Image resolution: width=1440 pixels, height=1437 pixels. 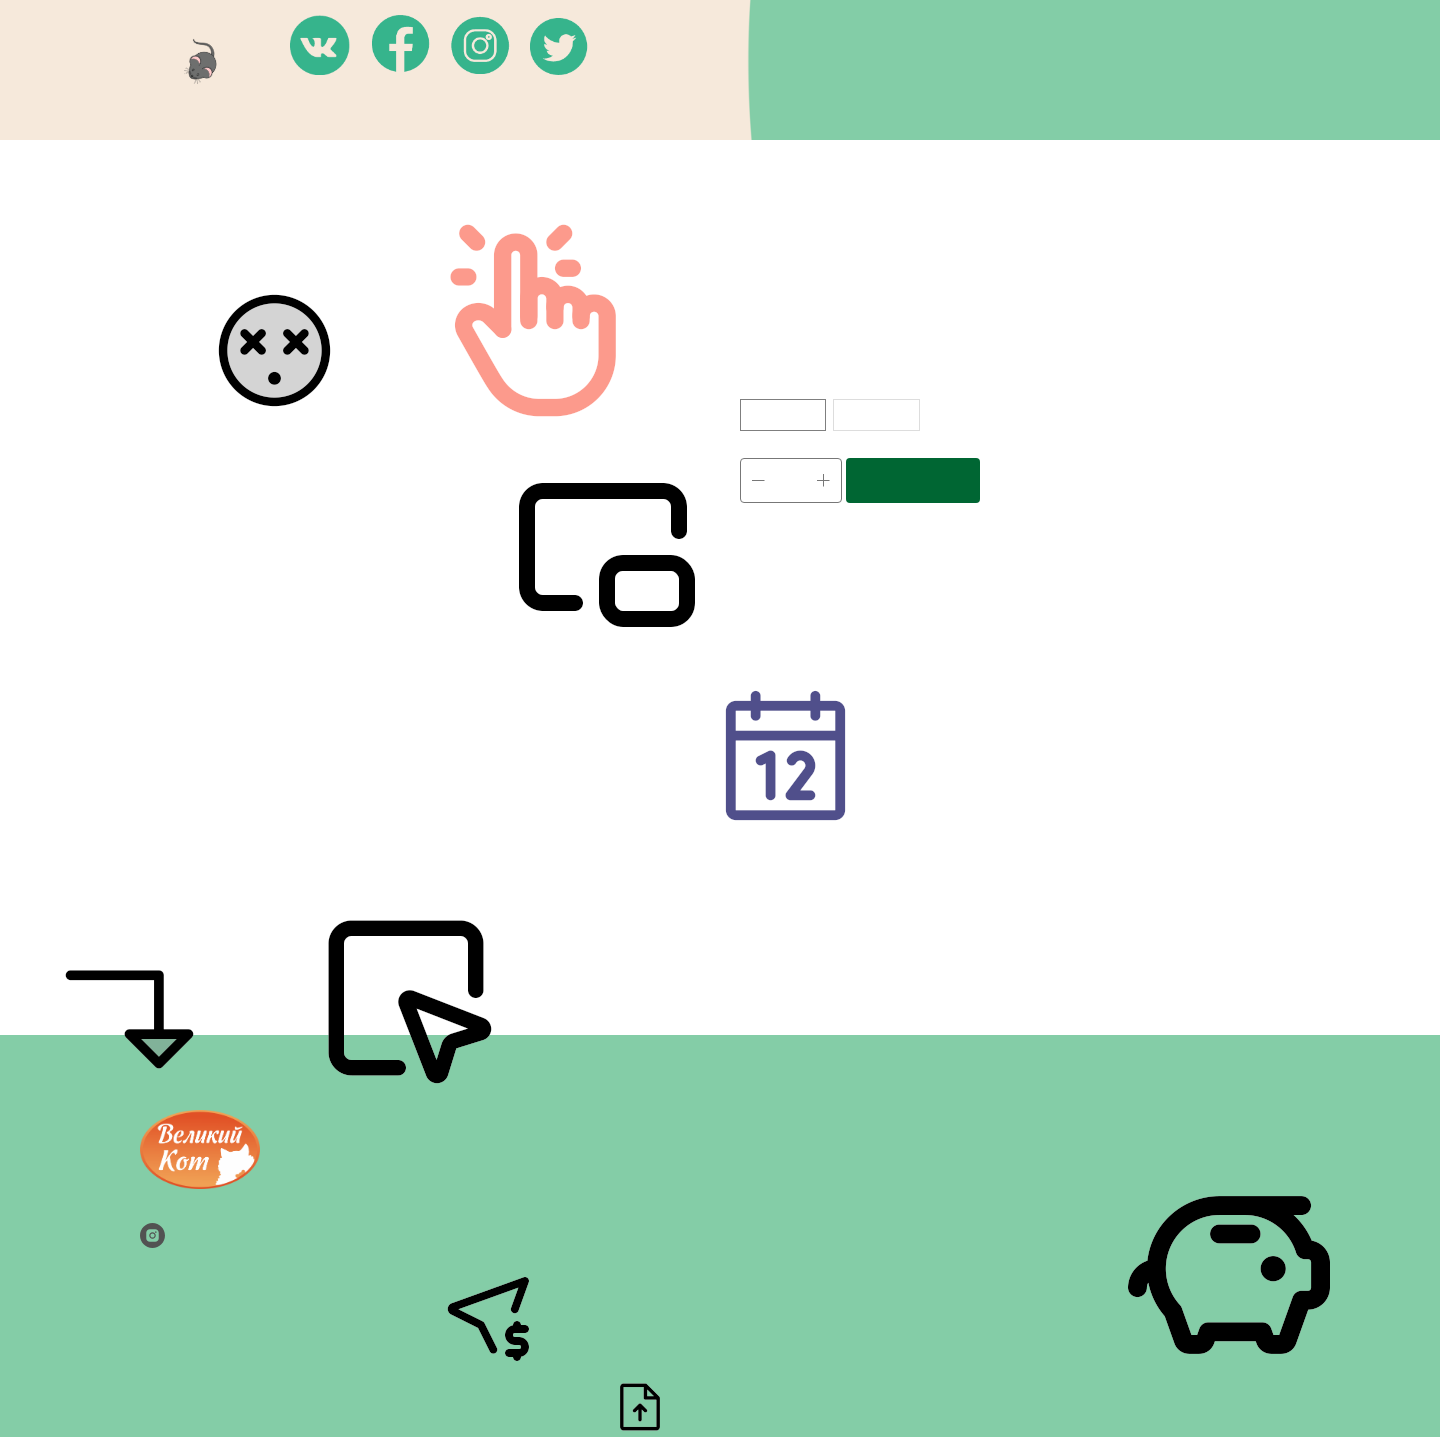 What do you see at coordinates (406, 998) in the screenshot?
I see `select or interact with an element` at bounding box center [406, 998].